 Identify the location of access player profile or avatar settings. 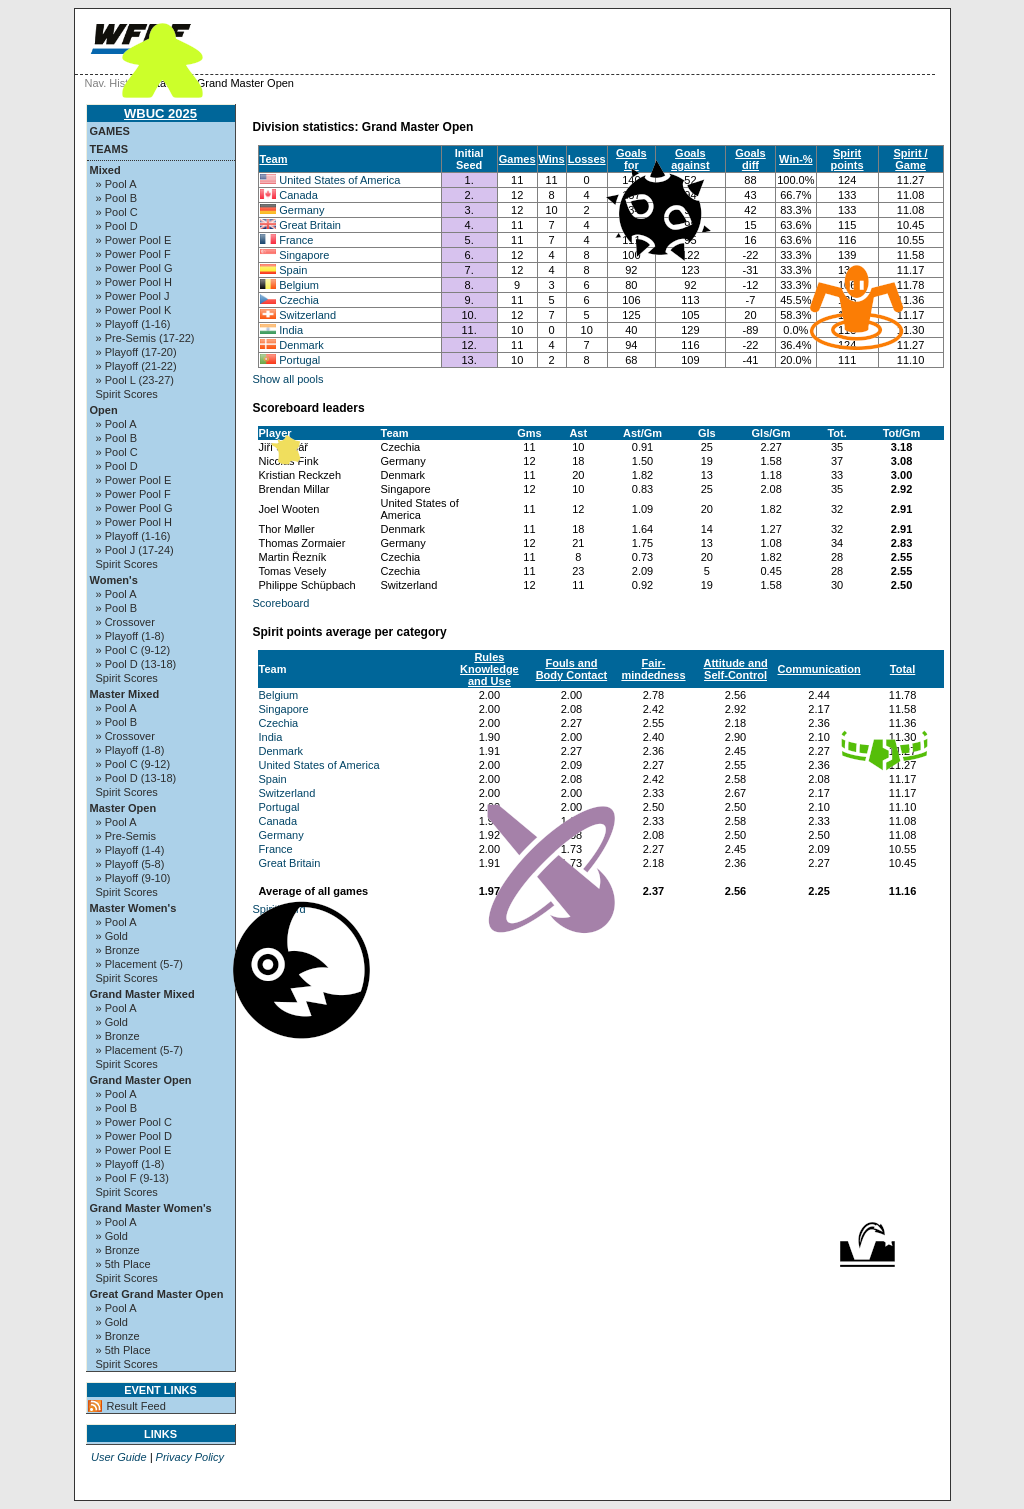
(162, 60).